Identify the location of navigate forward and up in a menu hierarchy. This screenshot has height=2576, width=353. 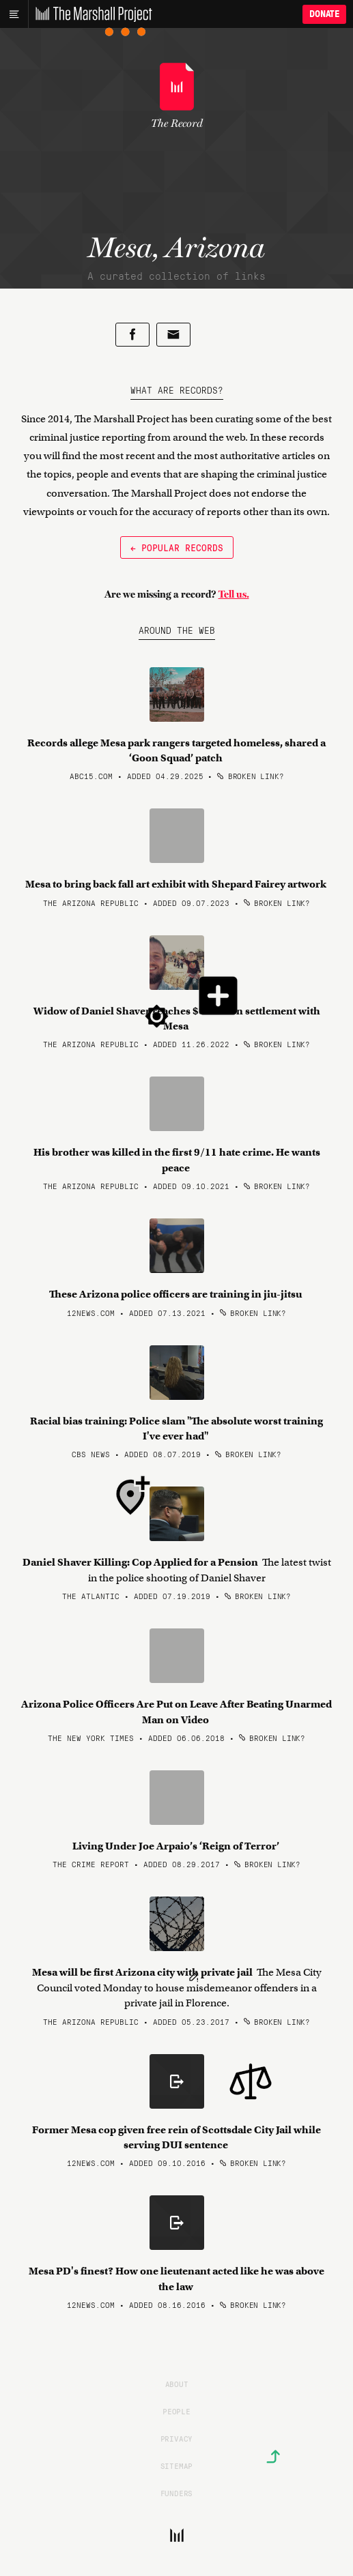
(272, 2457).